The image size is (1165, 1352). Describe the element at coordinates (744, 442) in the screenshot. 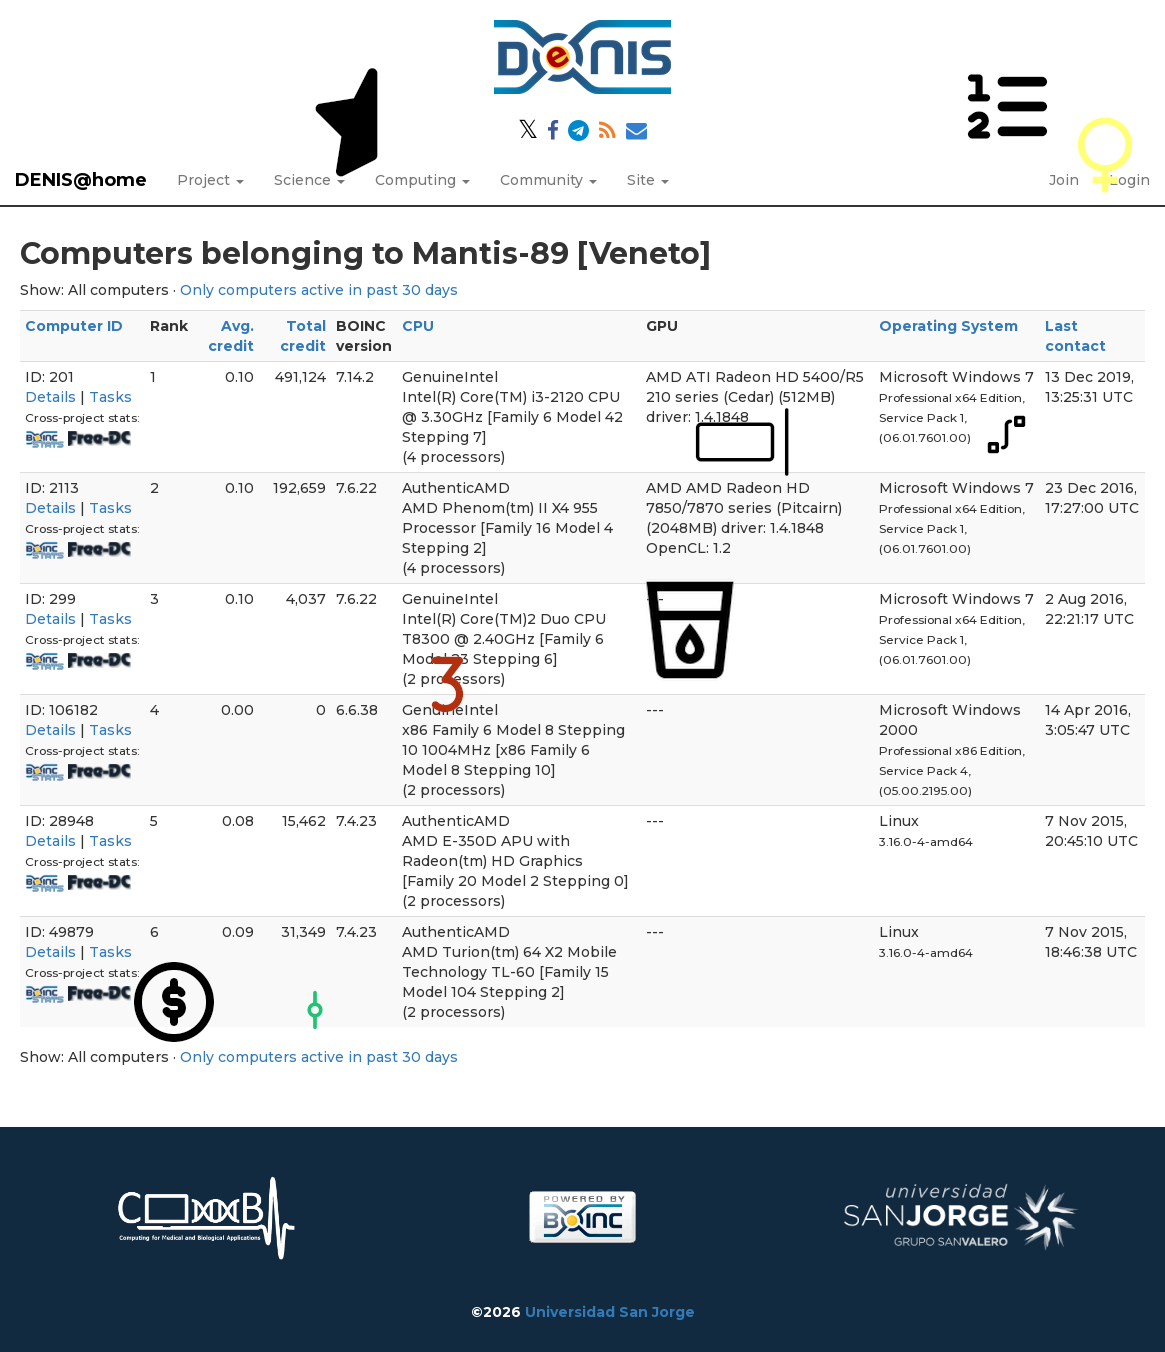

I see `align content to the right` at that location.